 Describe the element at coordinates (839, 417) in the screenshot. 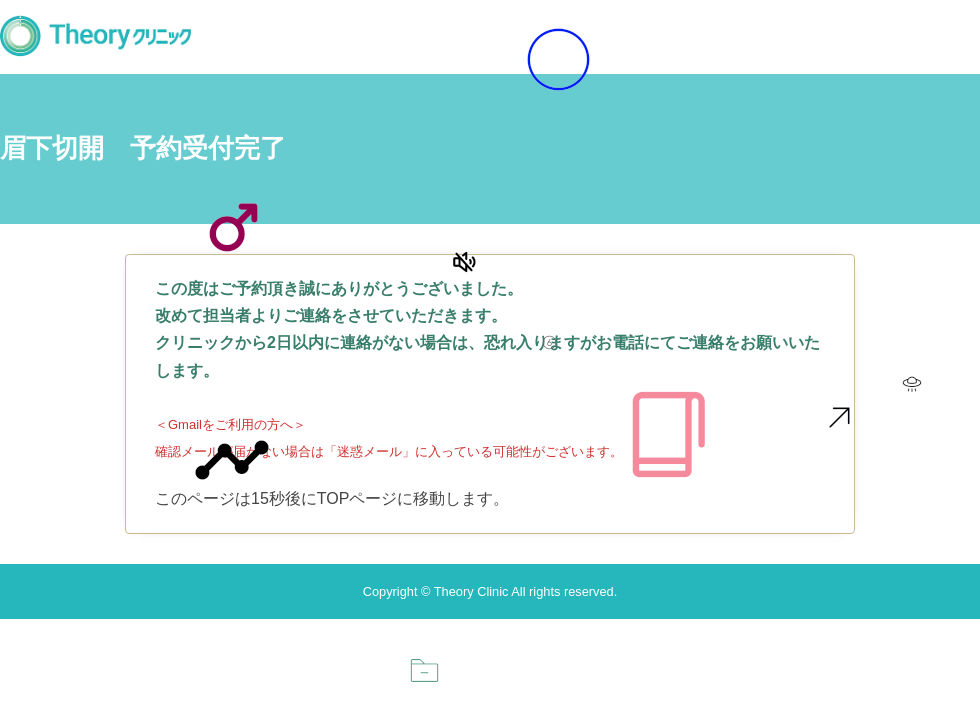

I see `open link in new tab or window` at that location.